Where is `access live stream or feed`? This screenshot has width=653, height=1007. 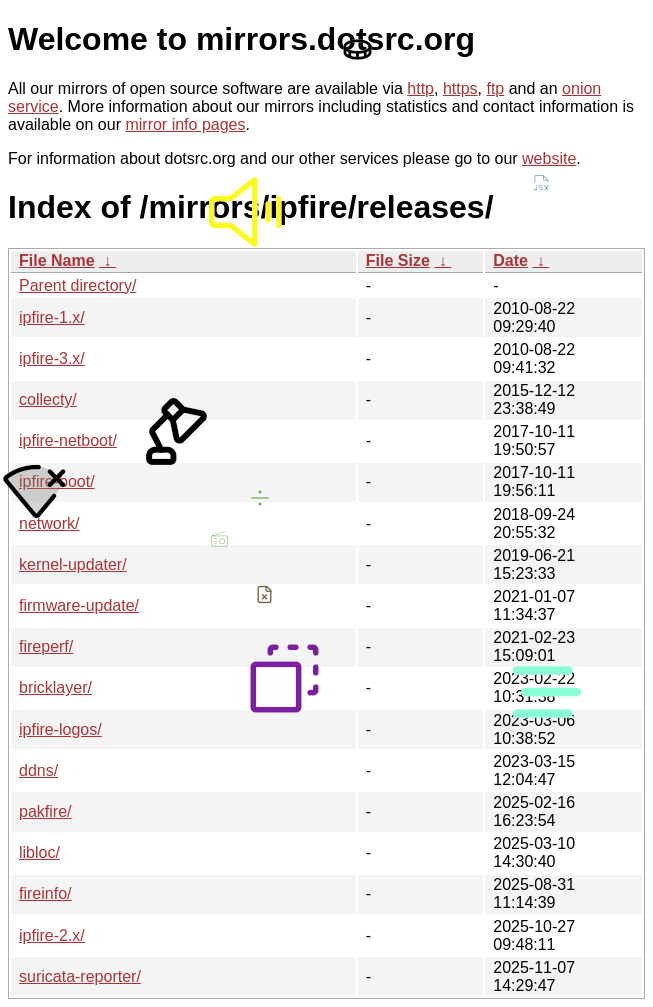
access live stream or feed is located at coordinates (547, 692).